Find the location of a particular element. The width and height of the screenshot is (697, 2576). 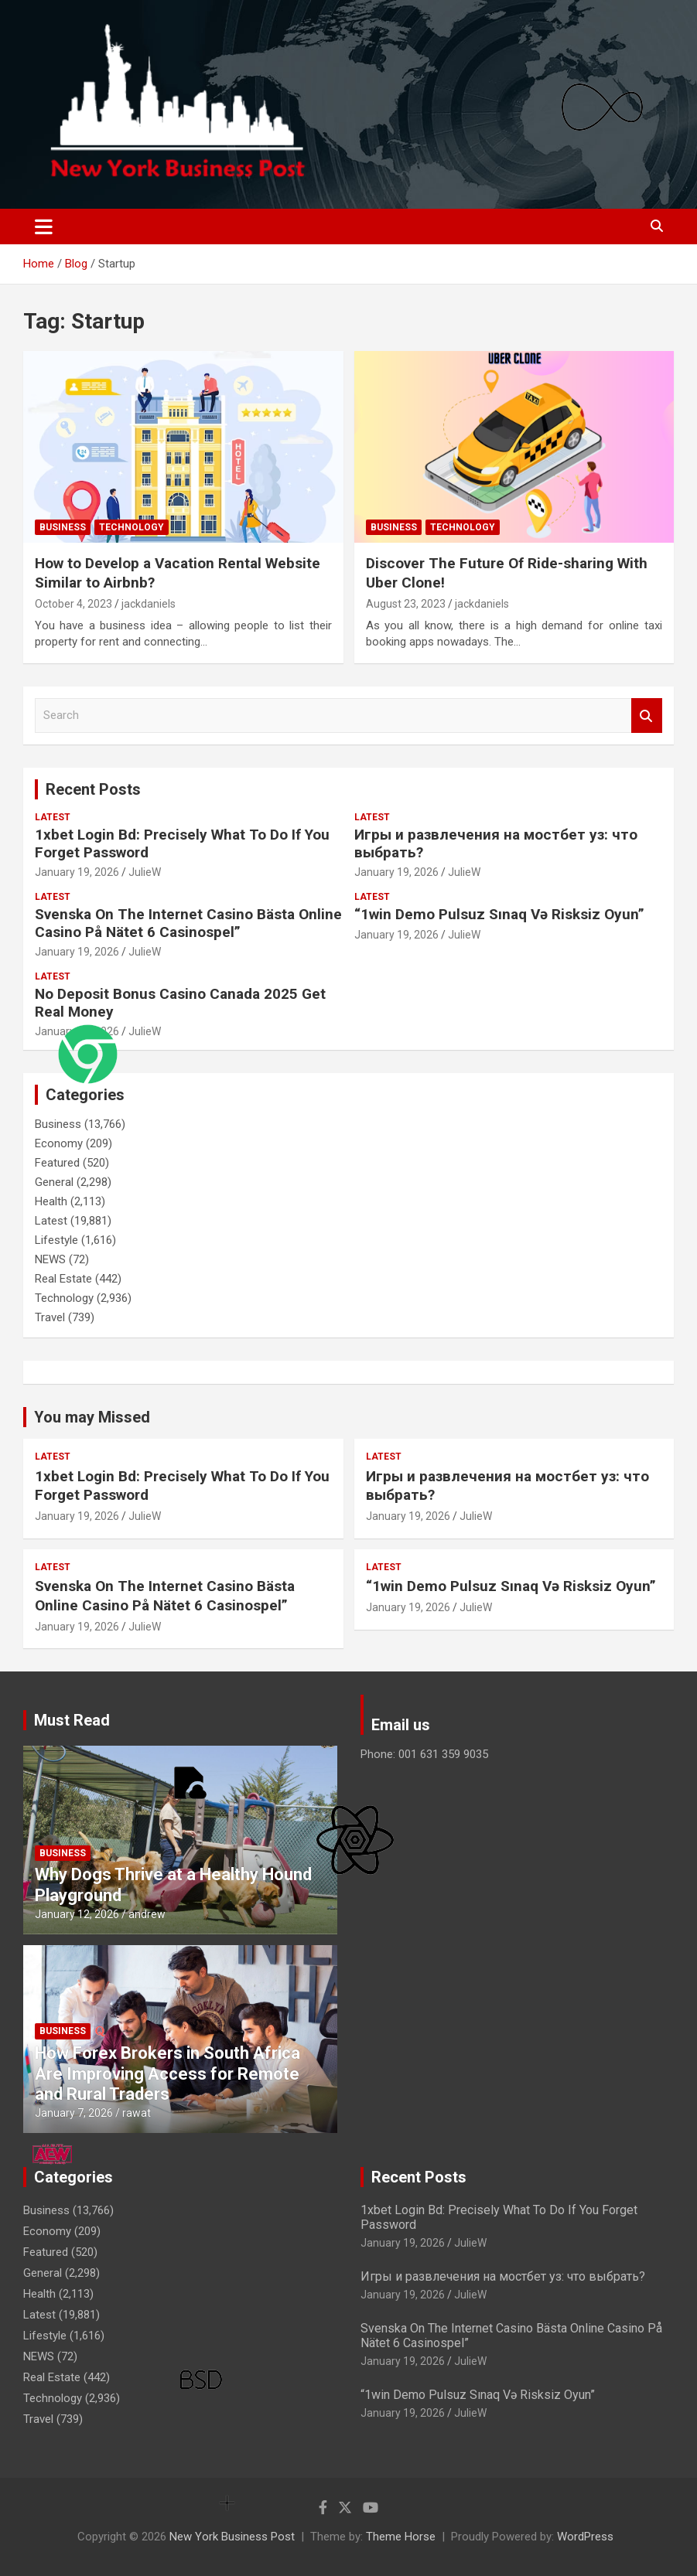

virgin media brand logo is located at coordinates (602, 107).